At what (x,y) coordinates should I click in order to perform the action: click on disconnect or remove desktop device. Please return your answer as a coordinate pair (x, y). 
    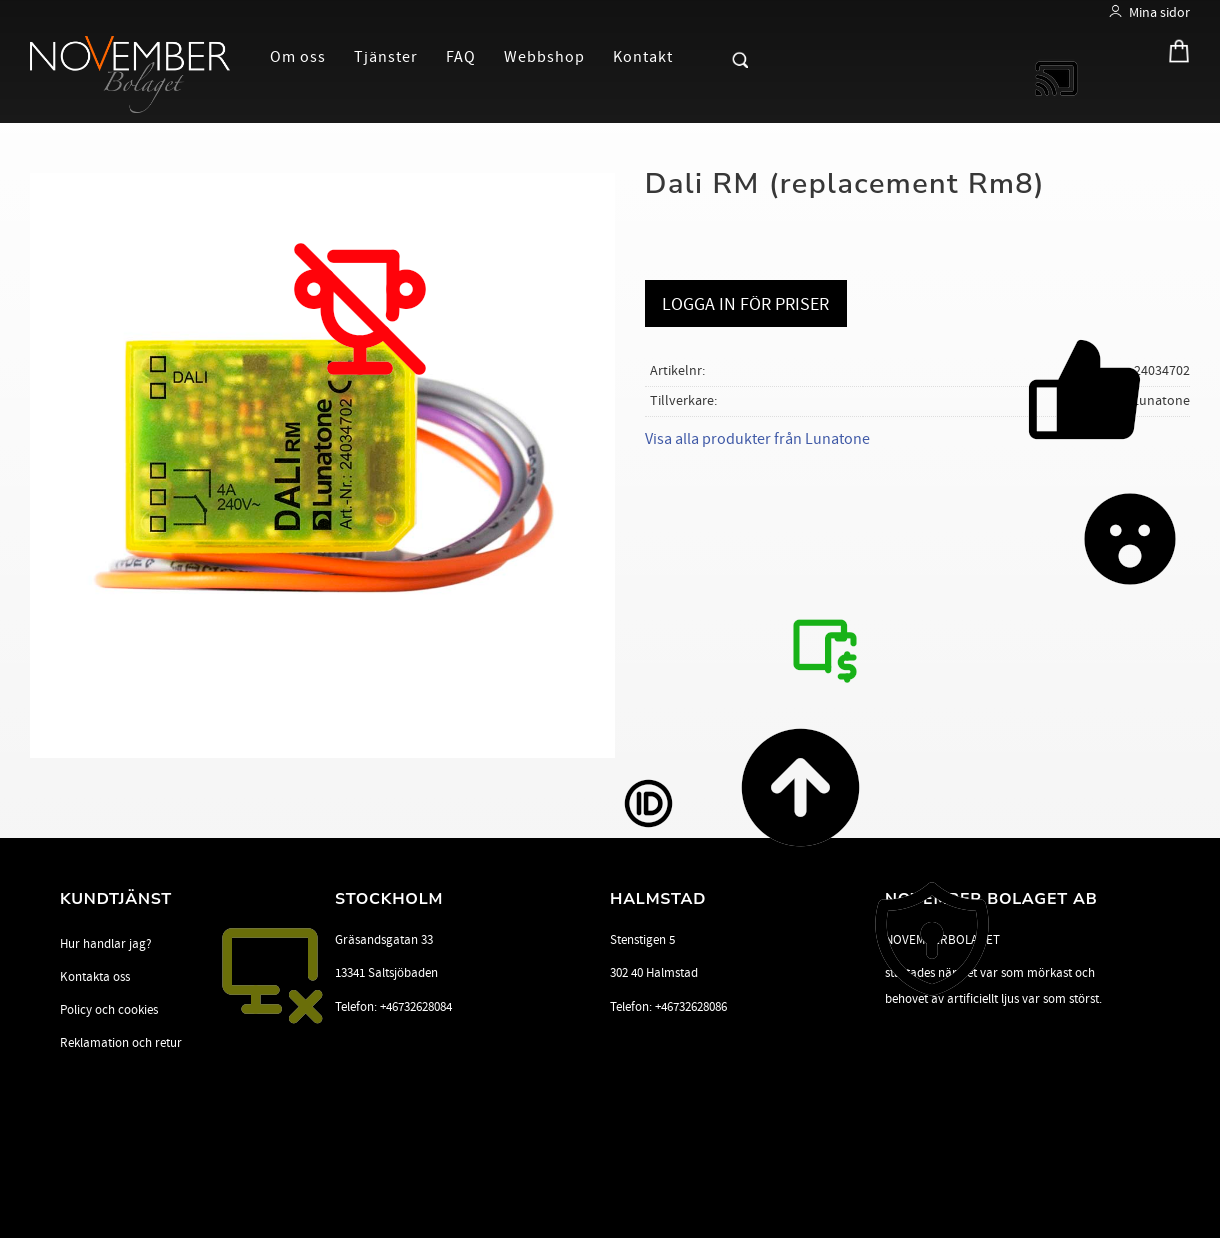
    Looking at the image, I should click on (270, 971).